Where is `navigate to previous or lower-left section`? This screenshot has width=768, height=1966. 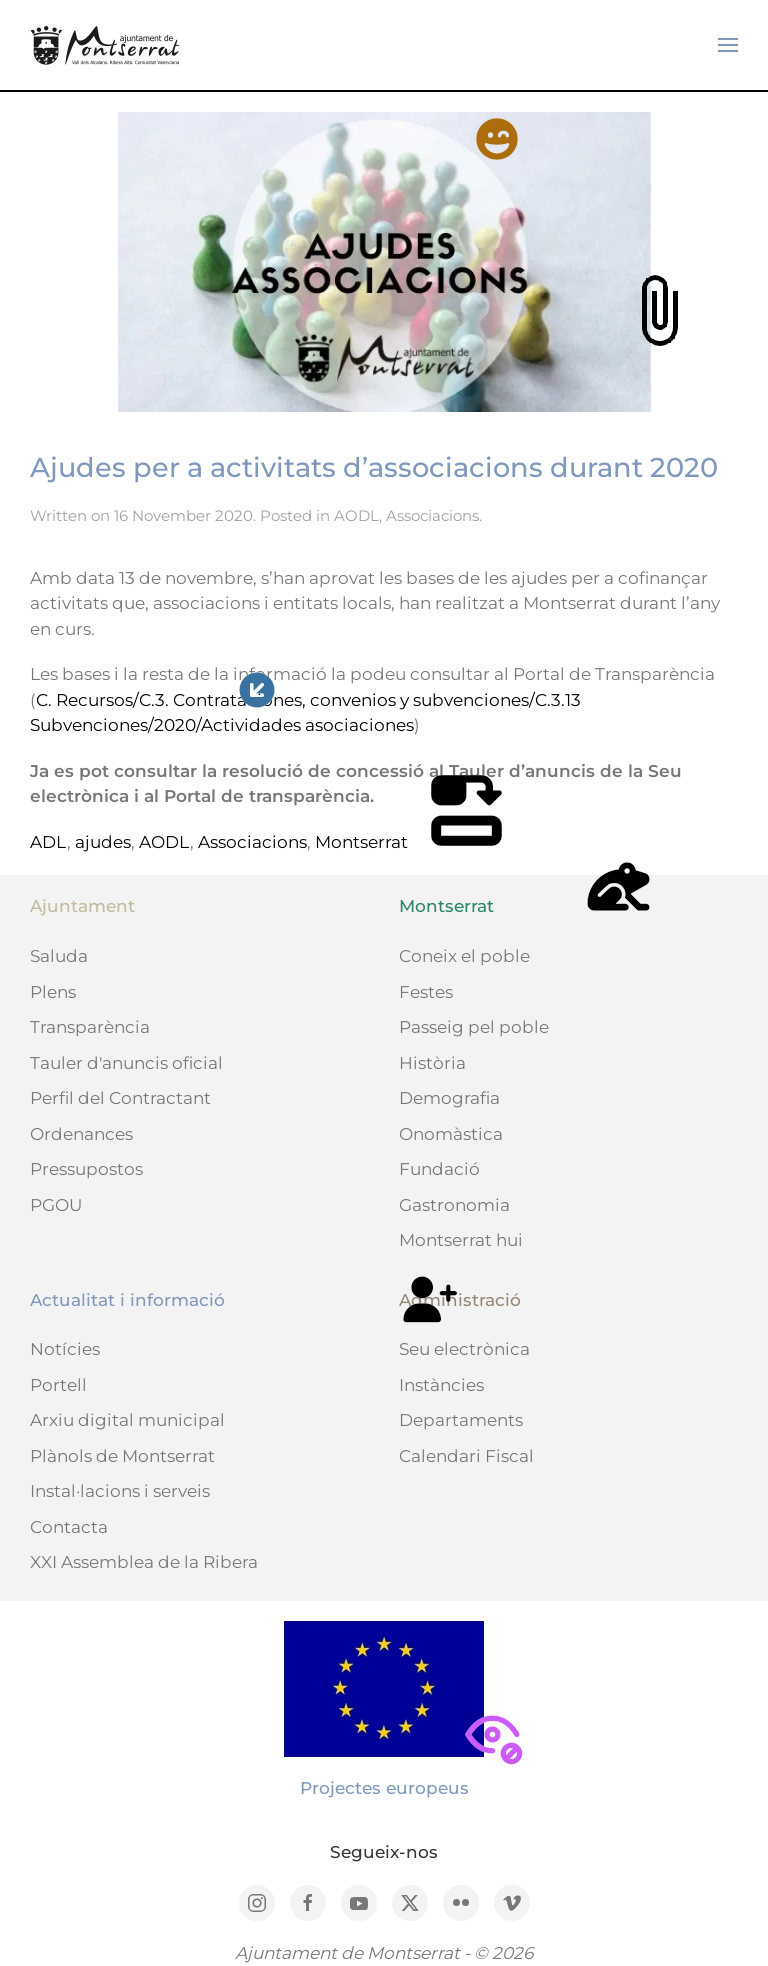 navigate to previous or lower-left section is located at coordinates (257, 690).